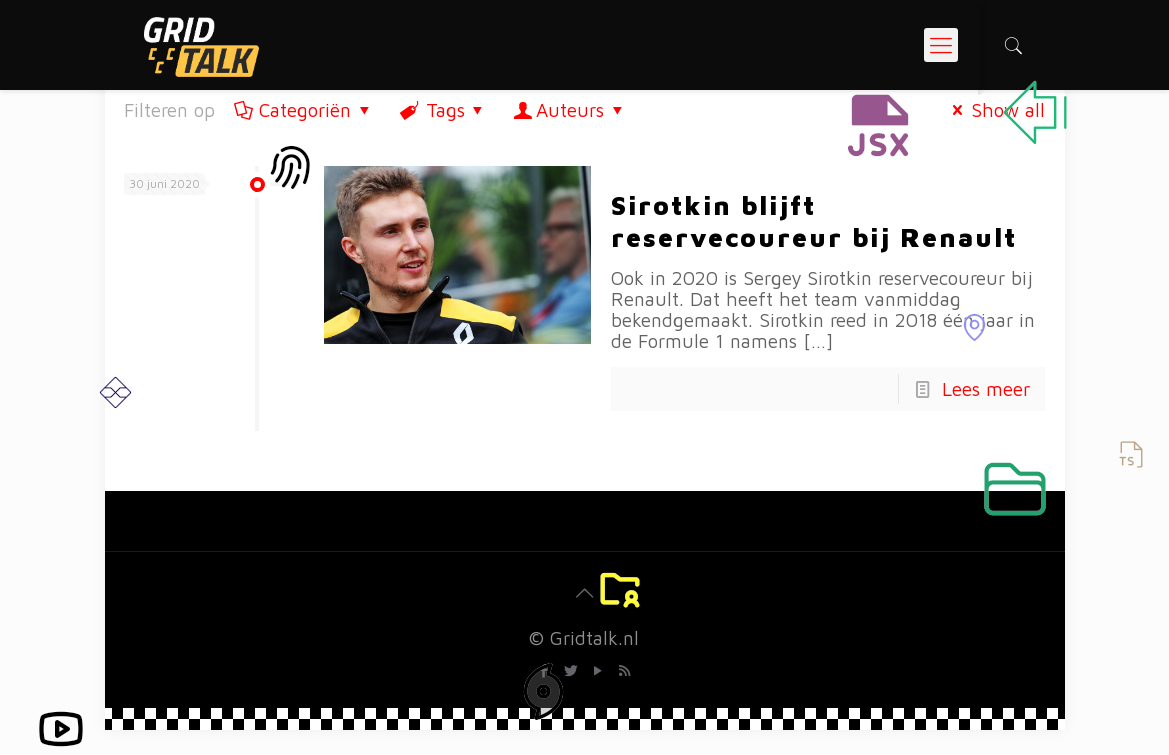 The width and height of the screenshot is (1169, 755). What do you see at coordinates (974, 327) in the screenshot?
I see `view or set a location on the map` at bounding box center [974, 327].